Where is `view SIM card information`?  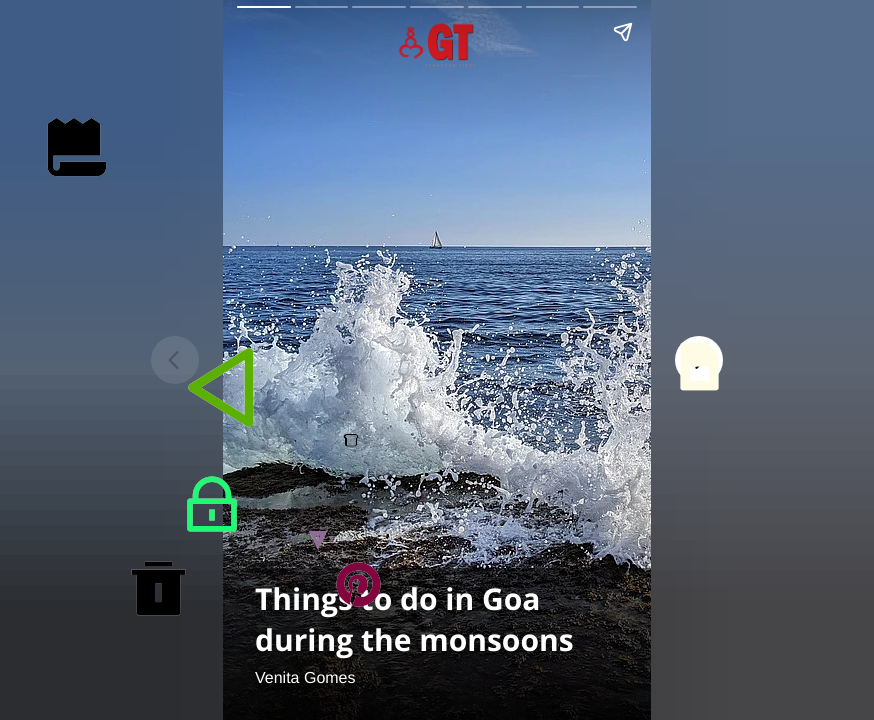
view SIM card information is located at coordinates (699, 366).